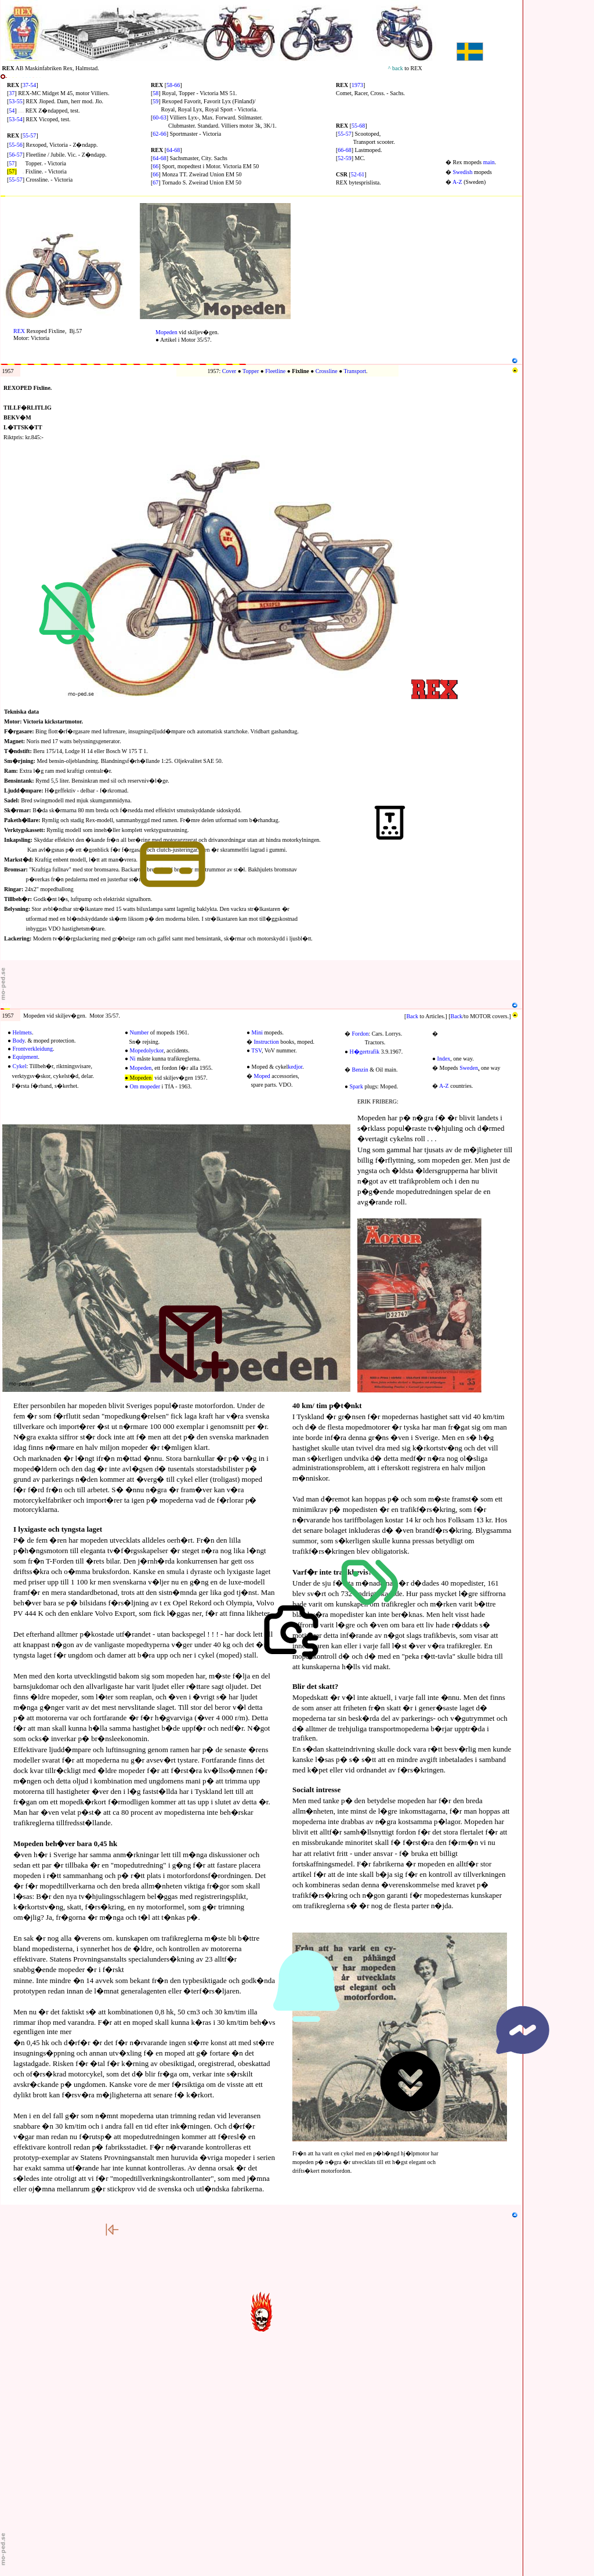  Describe the element at coordinates (370, 1579) in the screenshot. I see `manage tags or labels` at that location.